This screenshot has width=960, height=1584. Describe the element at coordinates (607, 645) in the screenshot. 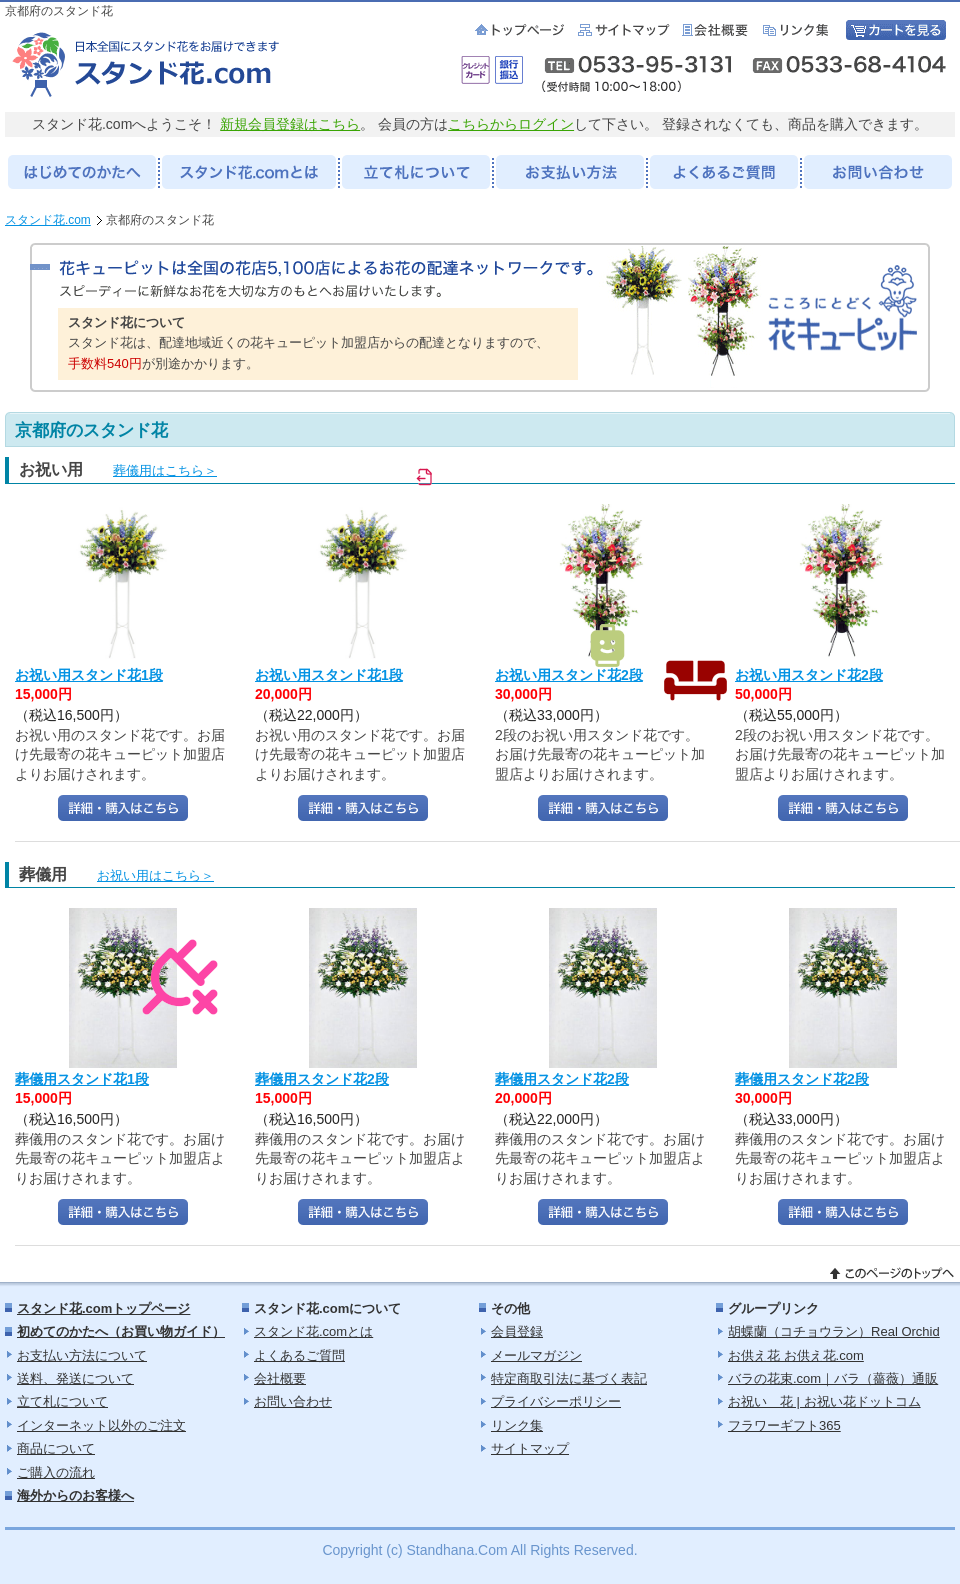

I see `indicates a playful or fun mode` at that location.